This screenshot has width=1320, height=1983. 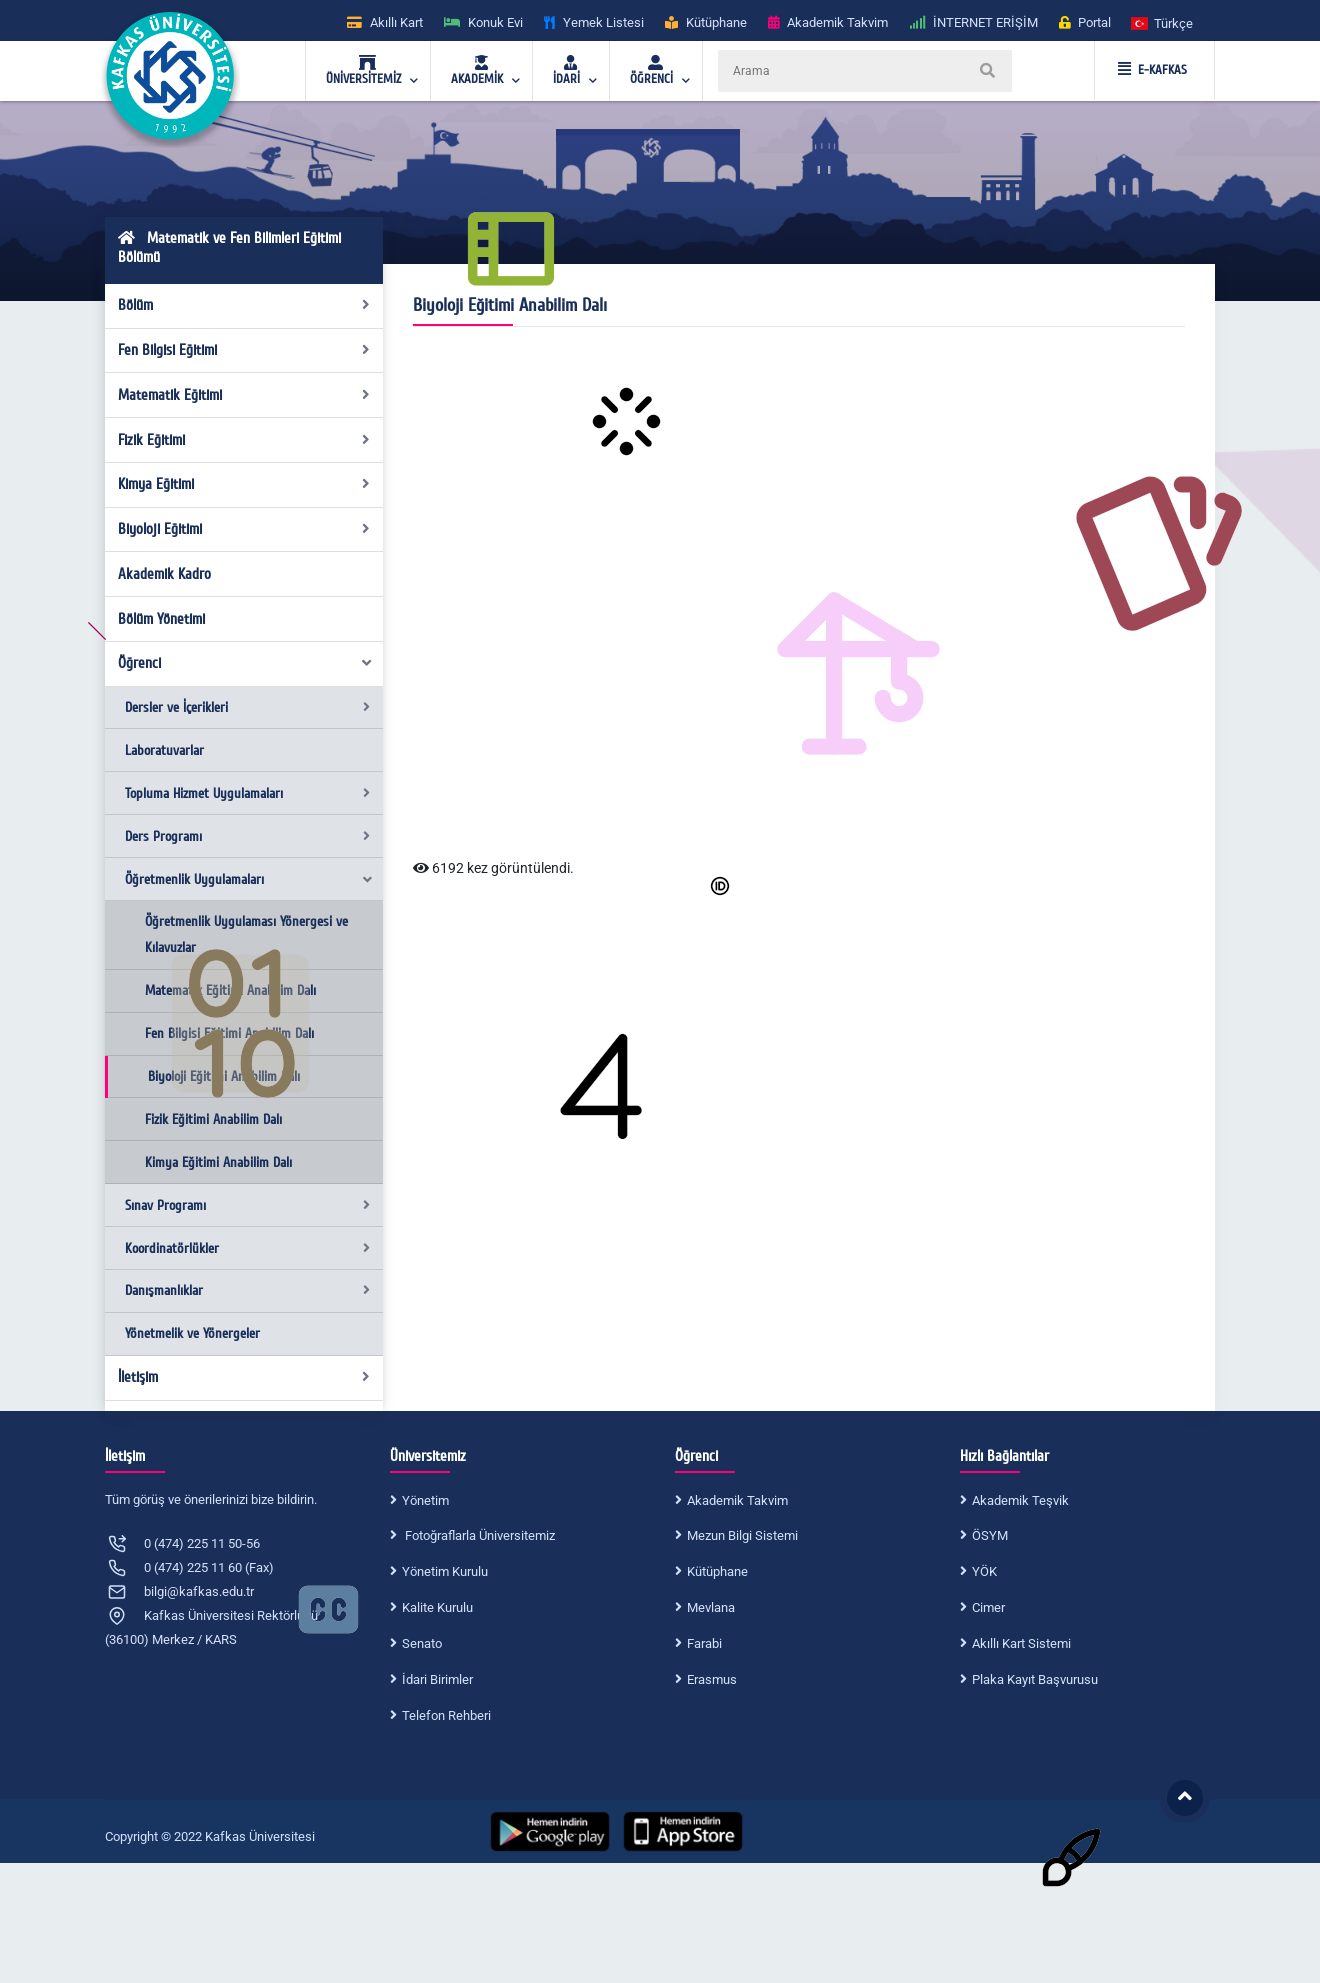 What do you see at coordinates (720, 886) in the screenshot?
I see `connect to Pushbullet services` at bounding box center [720, 886].